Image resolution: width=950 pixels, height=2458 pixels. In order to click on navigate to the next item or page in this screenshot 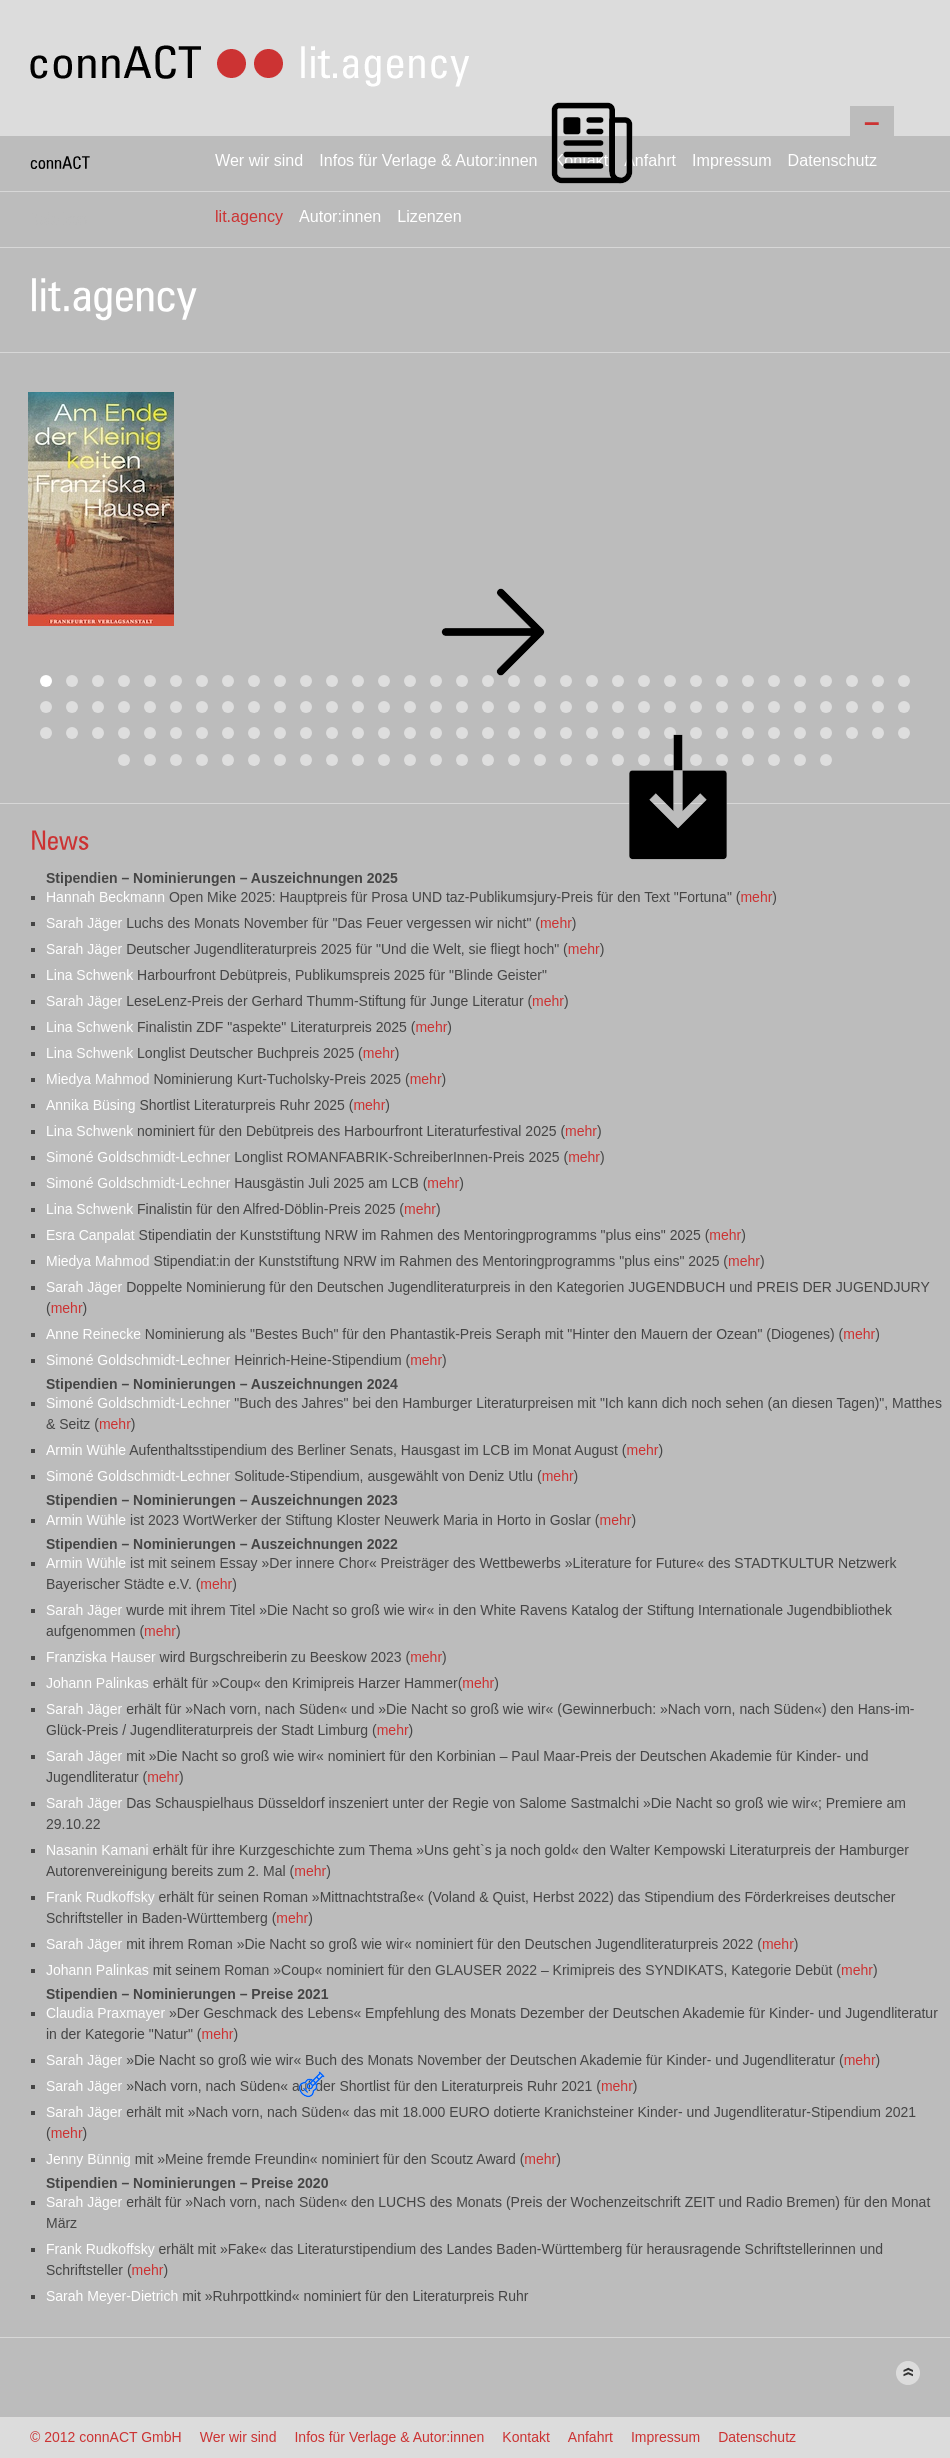, I will do `click(493, 632)`.